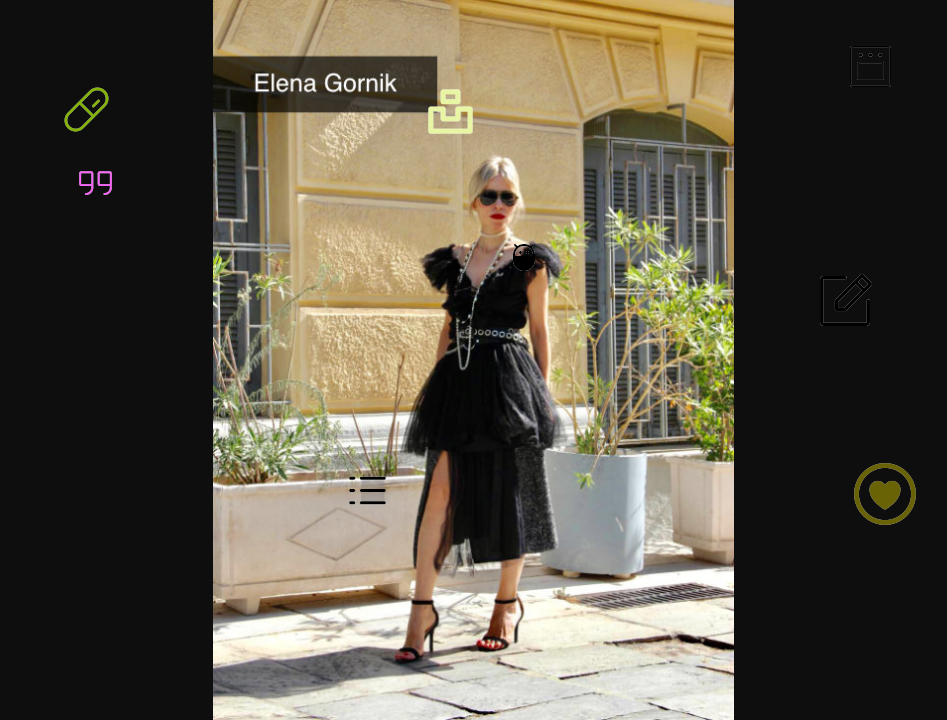 The width and height of the screenshot is (947, 720). I want to click on view items in a list format, so click(367, 490).